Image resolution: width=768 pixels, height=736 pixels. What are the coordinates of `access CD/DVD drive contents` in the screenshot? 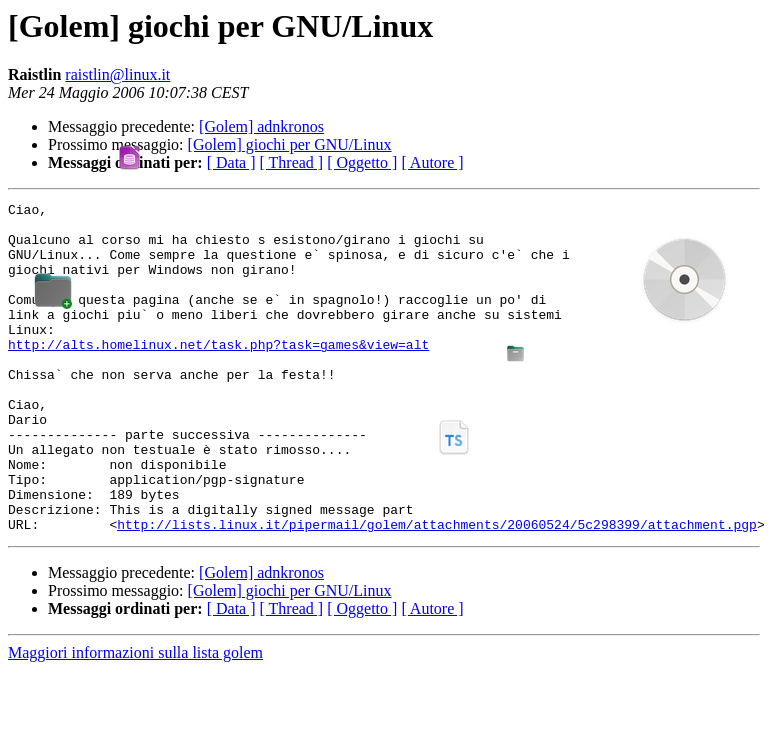 It's located at (684, 279).